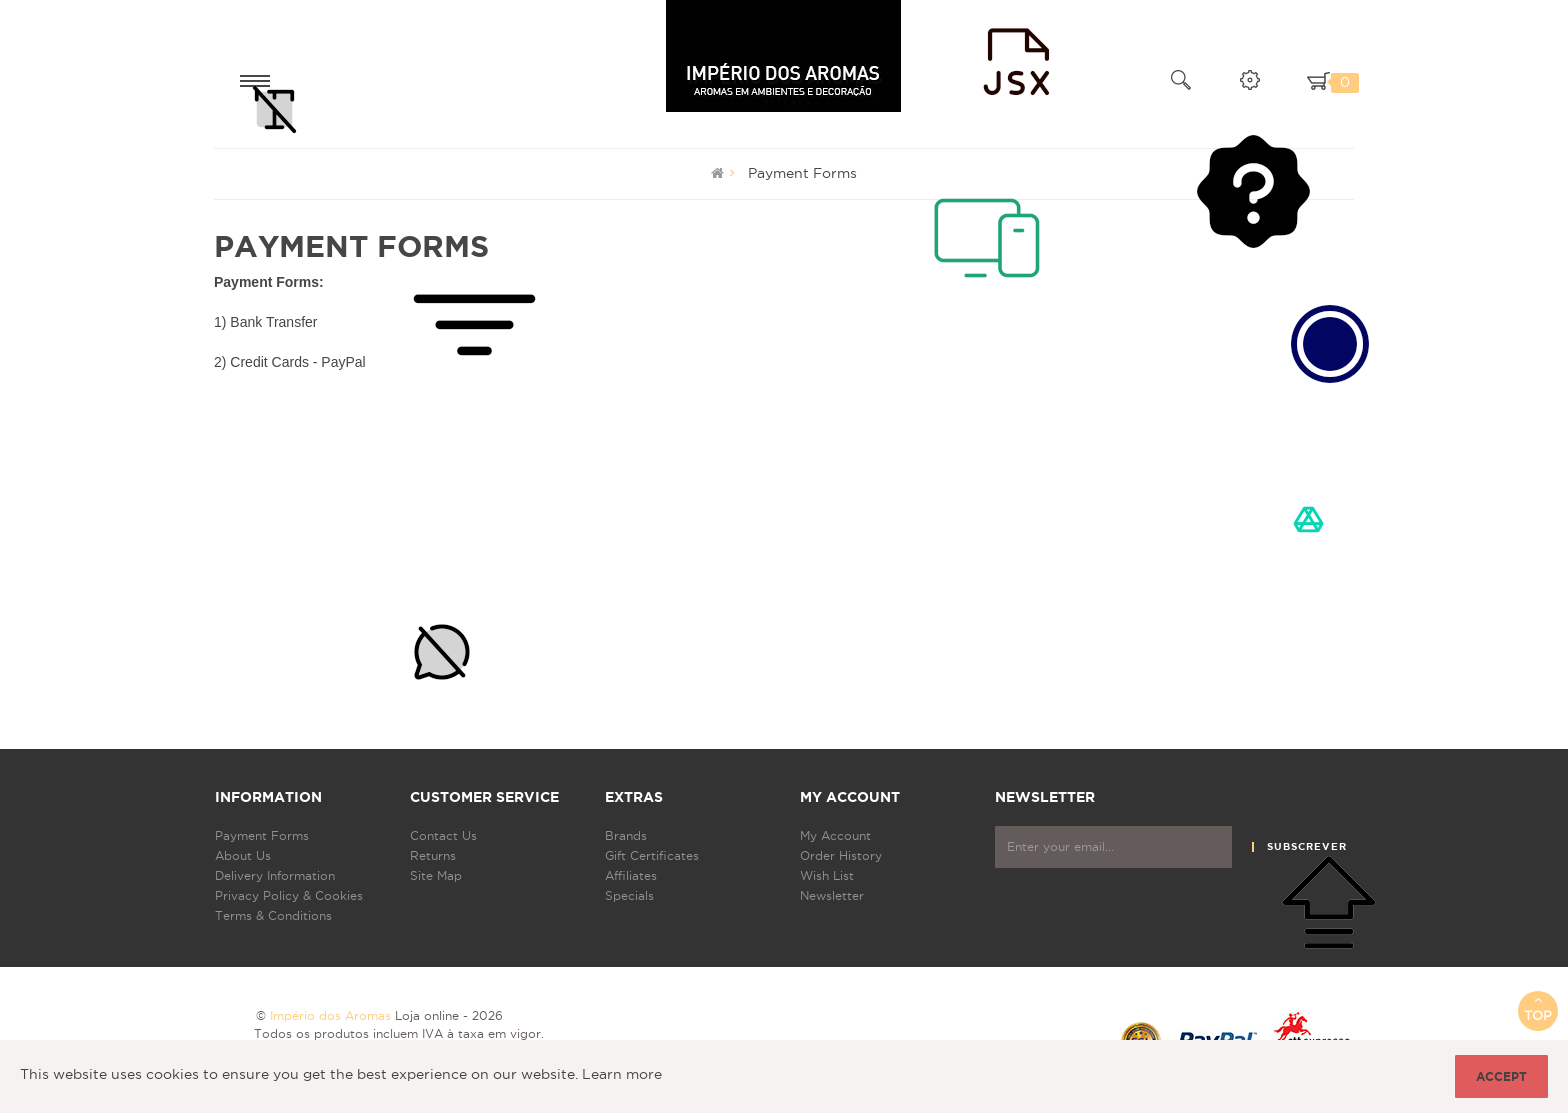 The width and height of the screenshot is (1568, 1113). I want to click on jsx file type indicator, so click(1018, 64).